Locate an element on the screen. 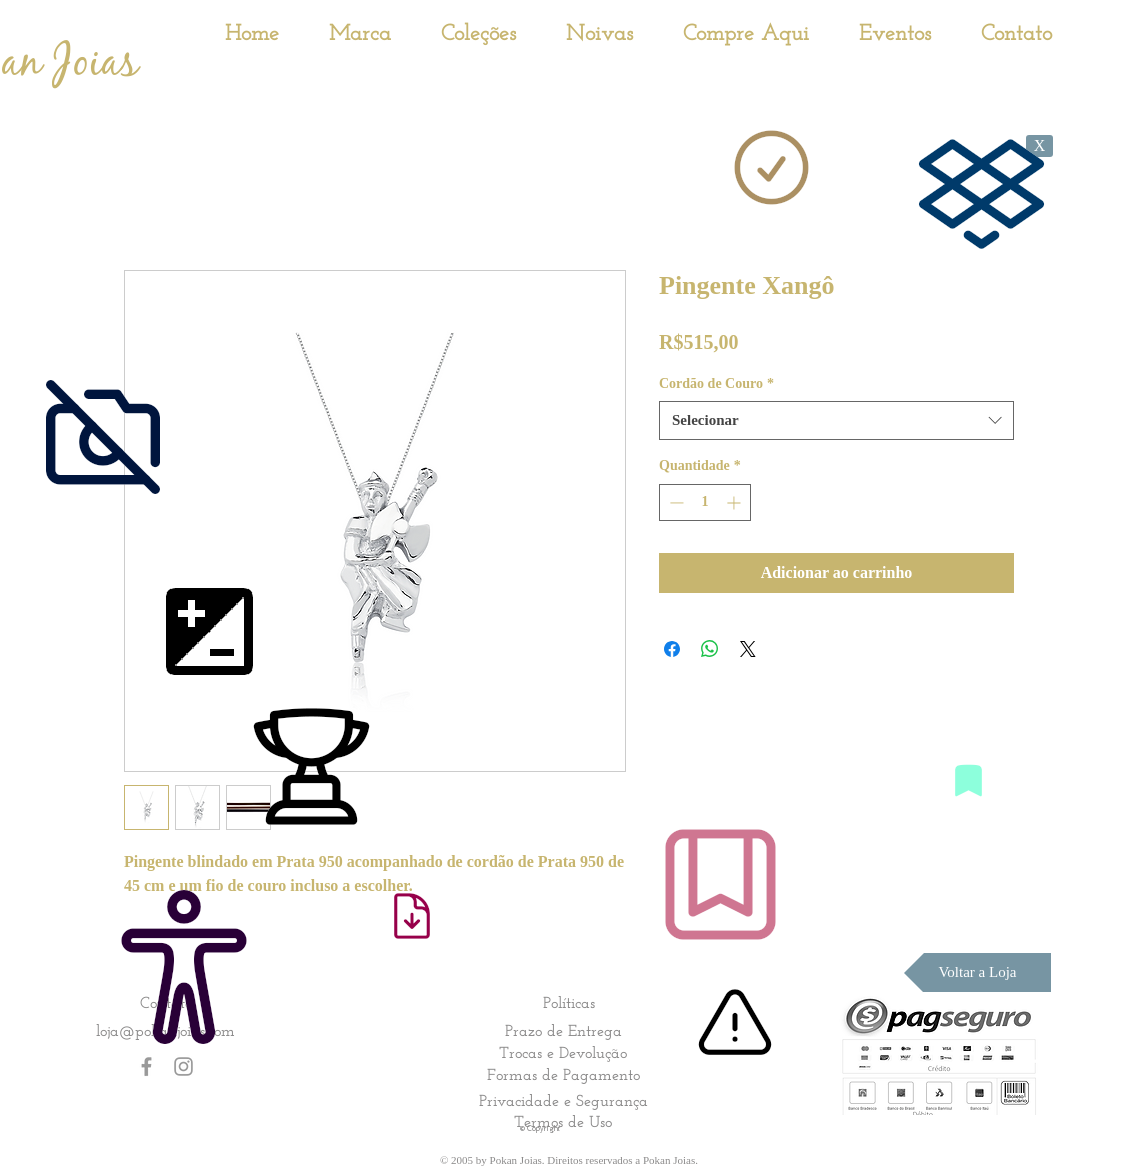 The width and height of the screenshot is (1138, 1168). save this item to your bookmarks is located at coordinates (720, 884).